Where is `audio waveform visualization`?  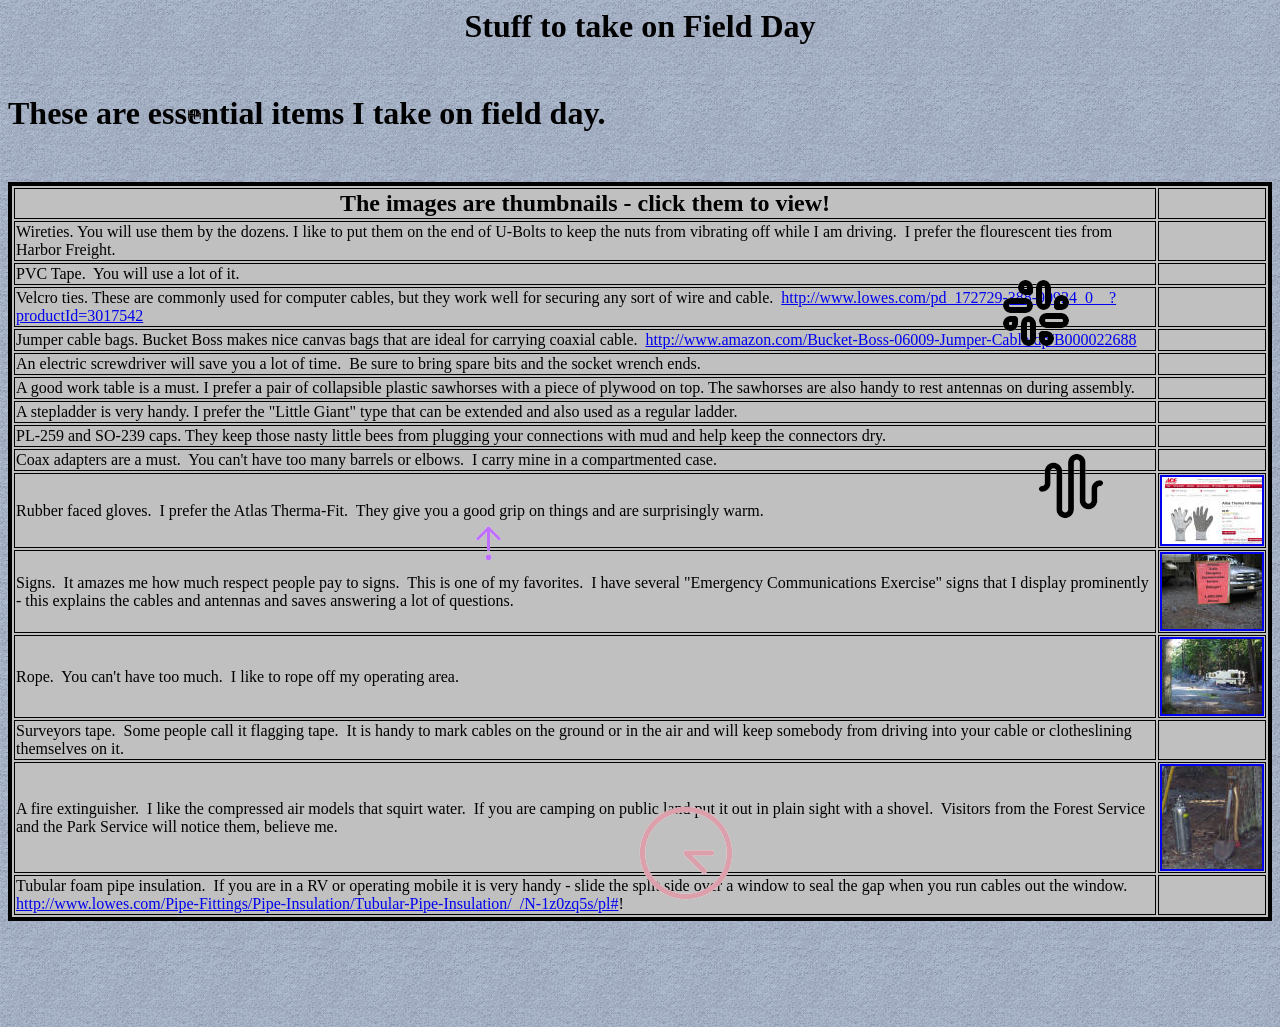
audio waveform visualization is located at coordinates (1071, 486).